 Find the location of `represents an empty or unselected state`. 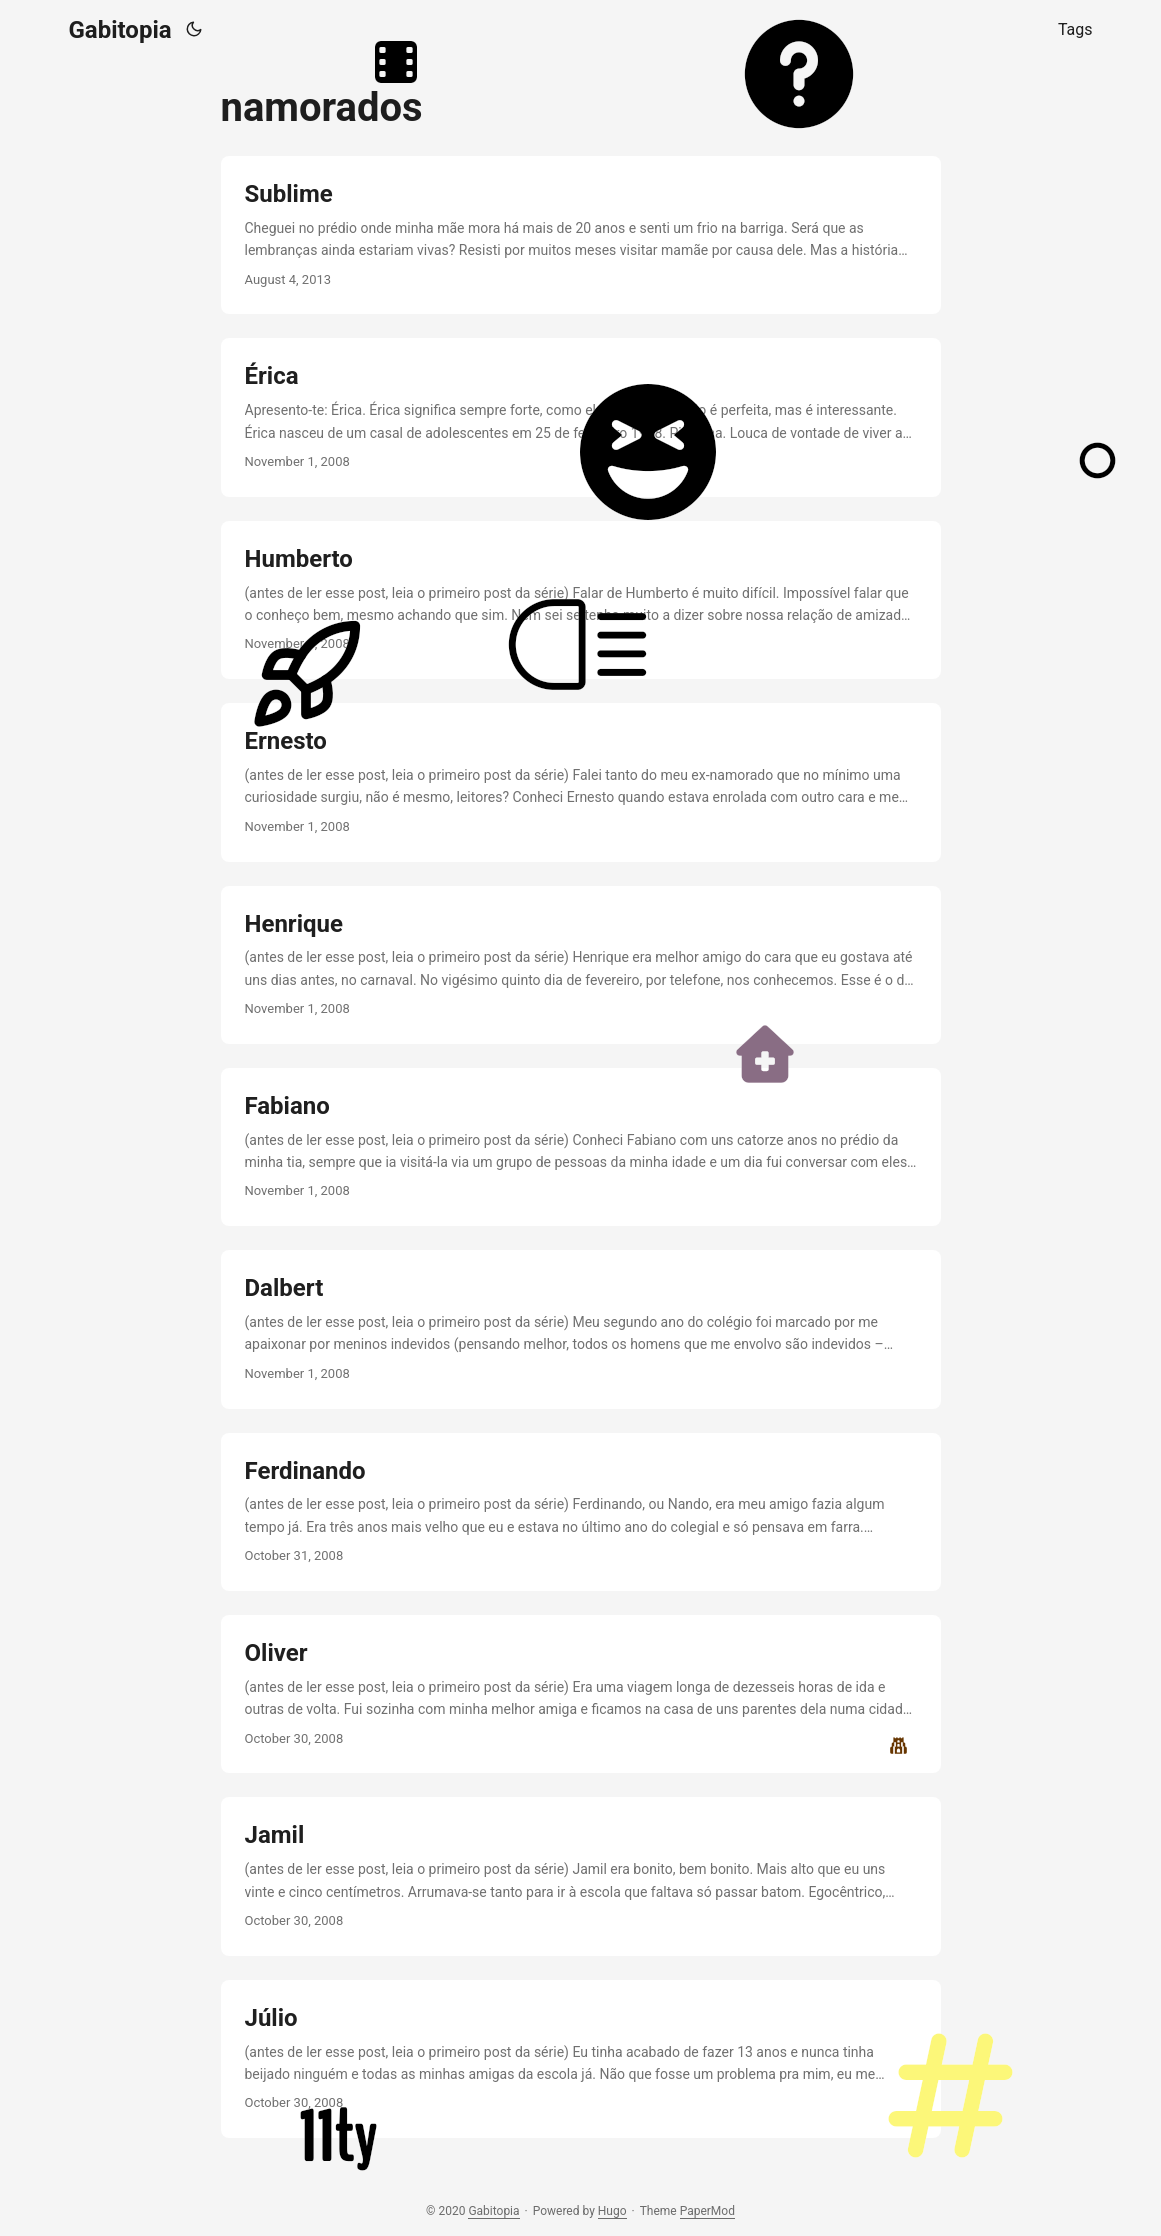

represents an empty or unselected state is located at coordinates (1097, 460).